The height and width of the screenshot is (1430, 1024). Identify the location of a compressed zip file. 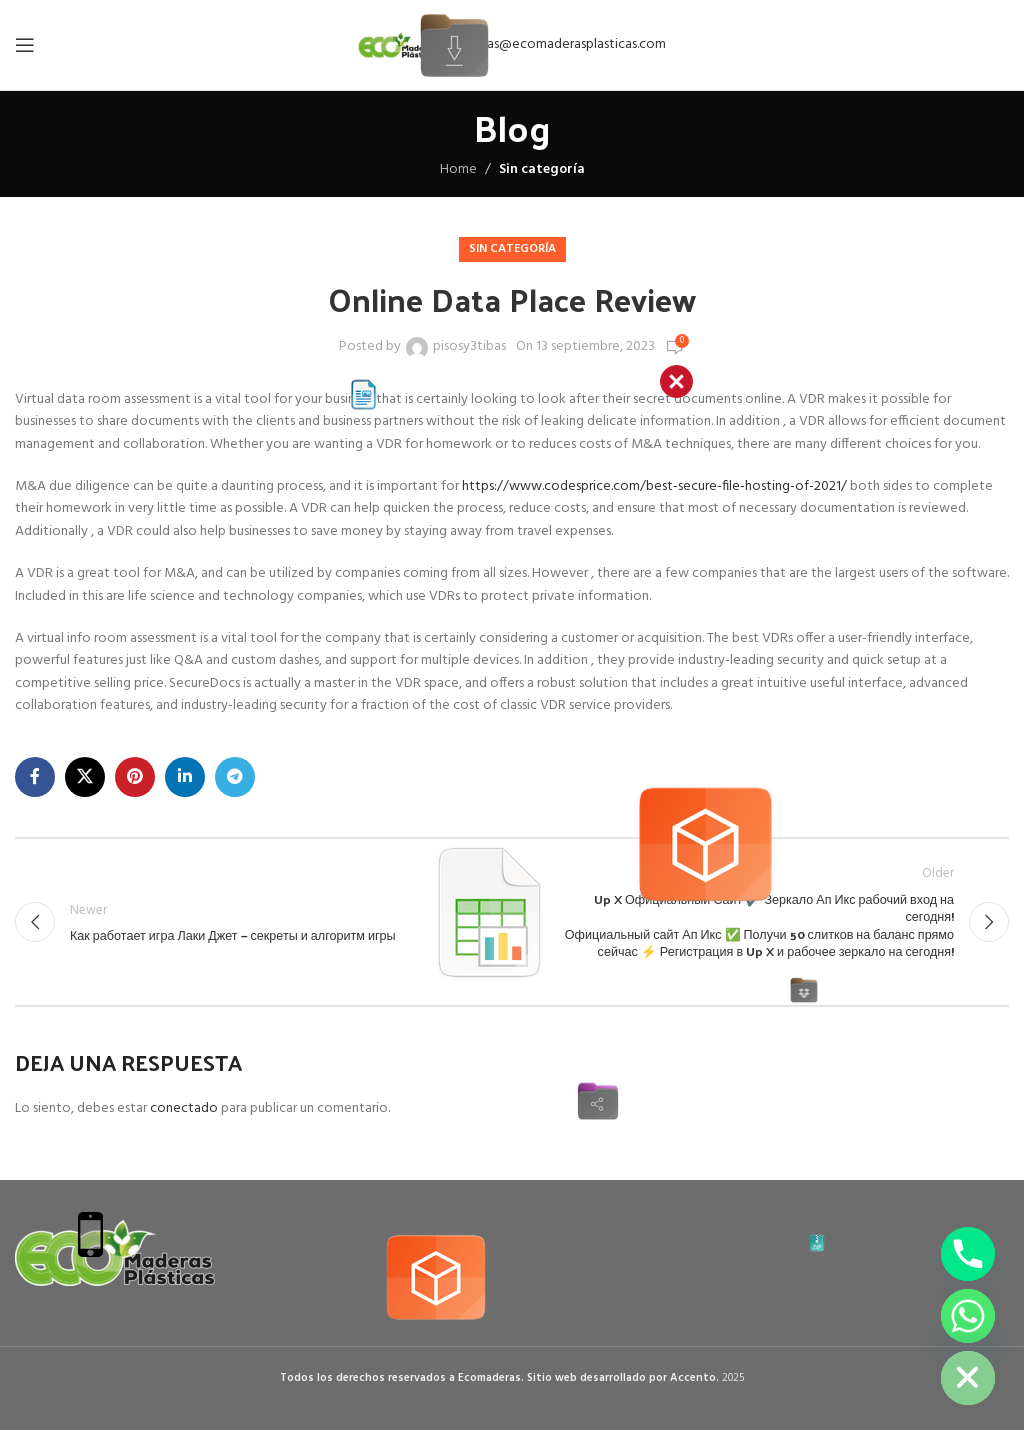
(817, 1243).